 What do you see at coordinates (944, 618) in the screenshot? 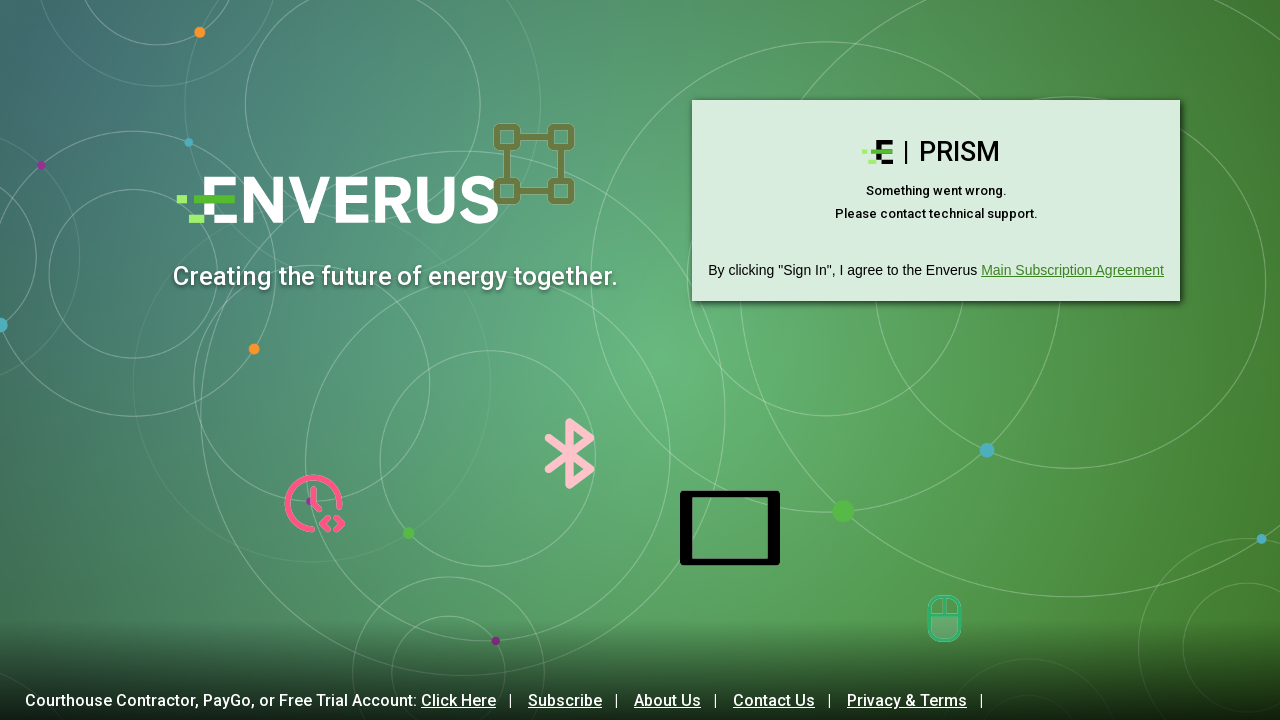
I see `mouse input device indicator` at bounding box center [944, 618].